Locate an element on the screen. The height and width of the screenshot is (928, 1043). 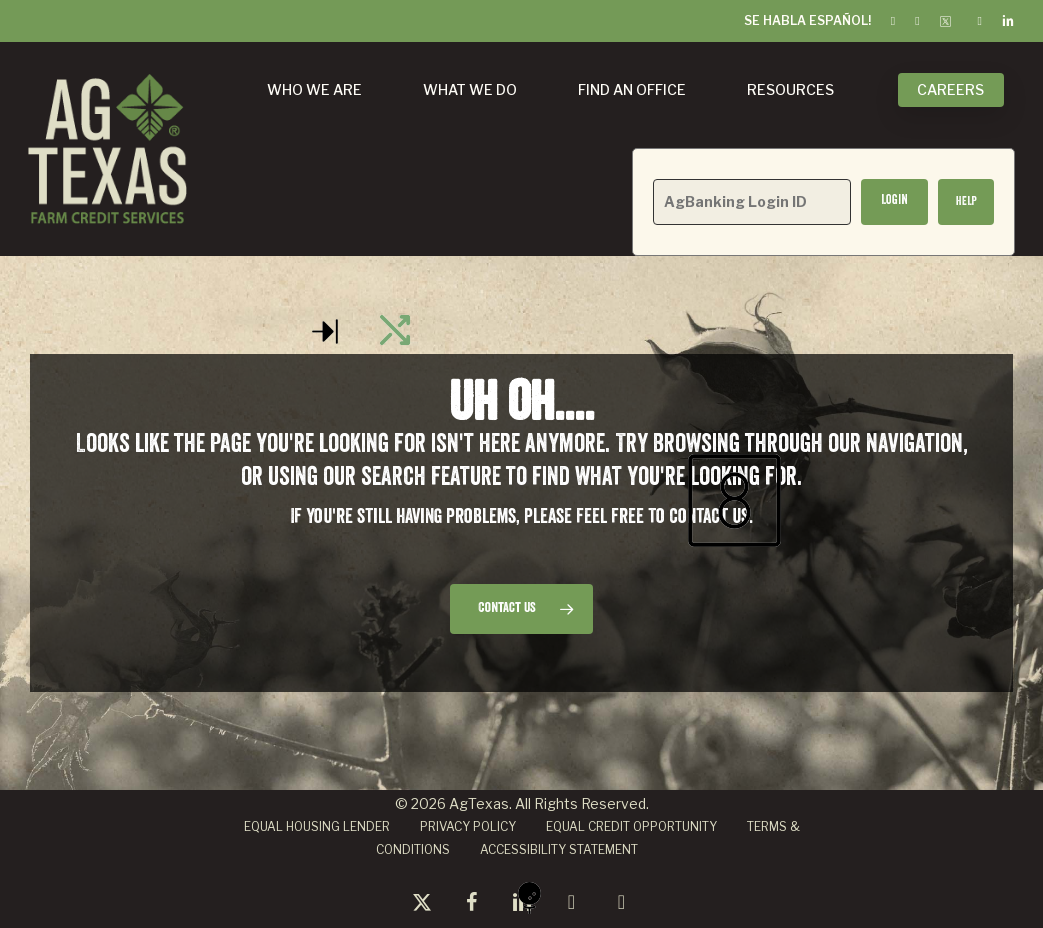
go to end of content or list is located at coordinates (325, 331).